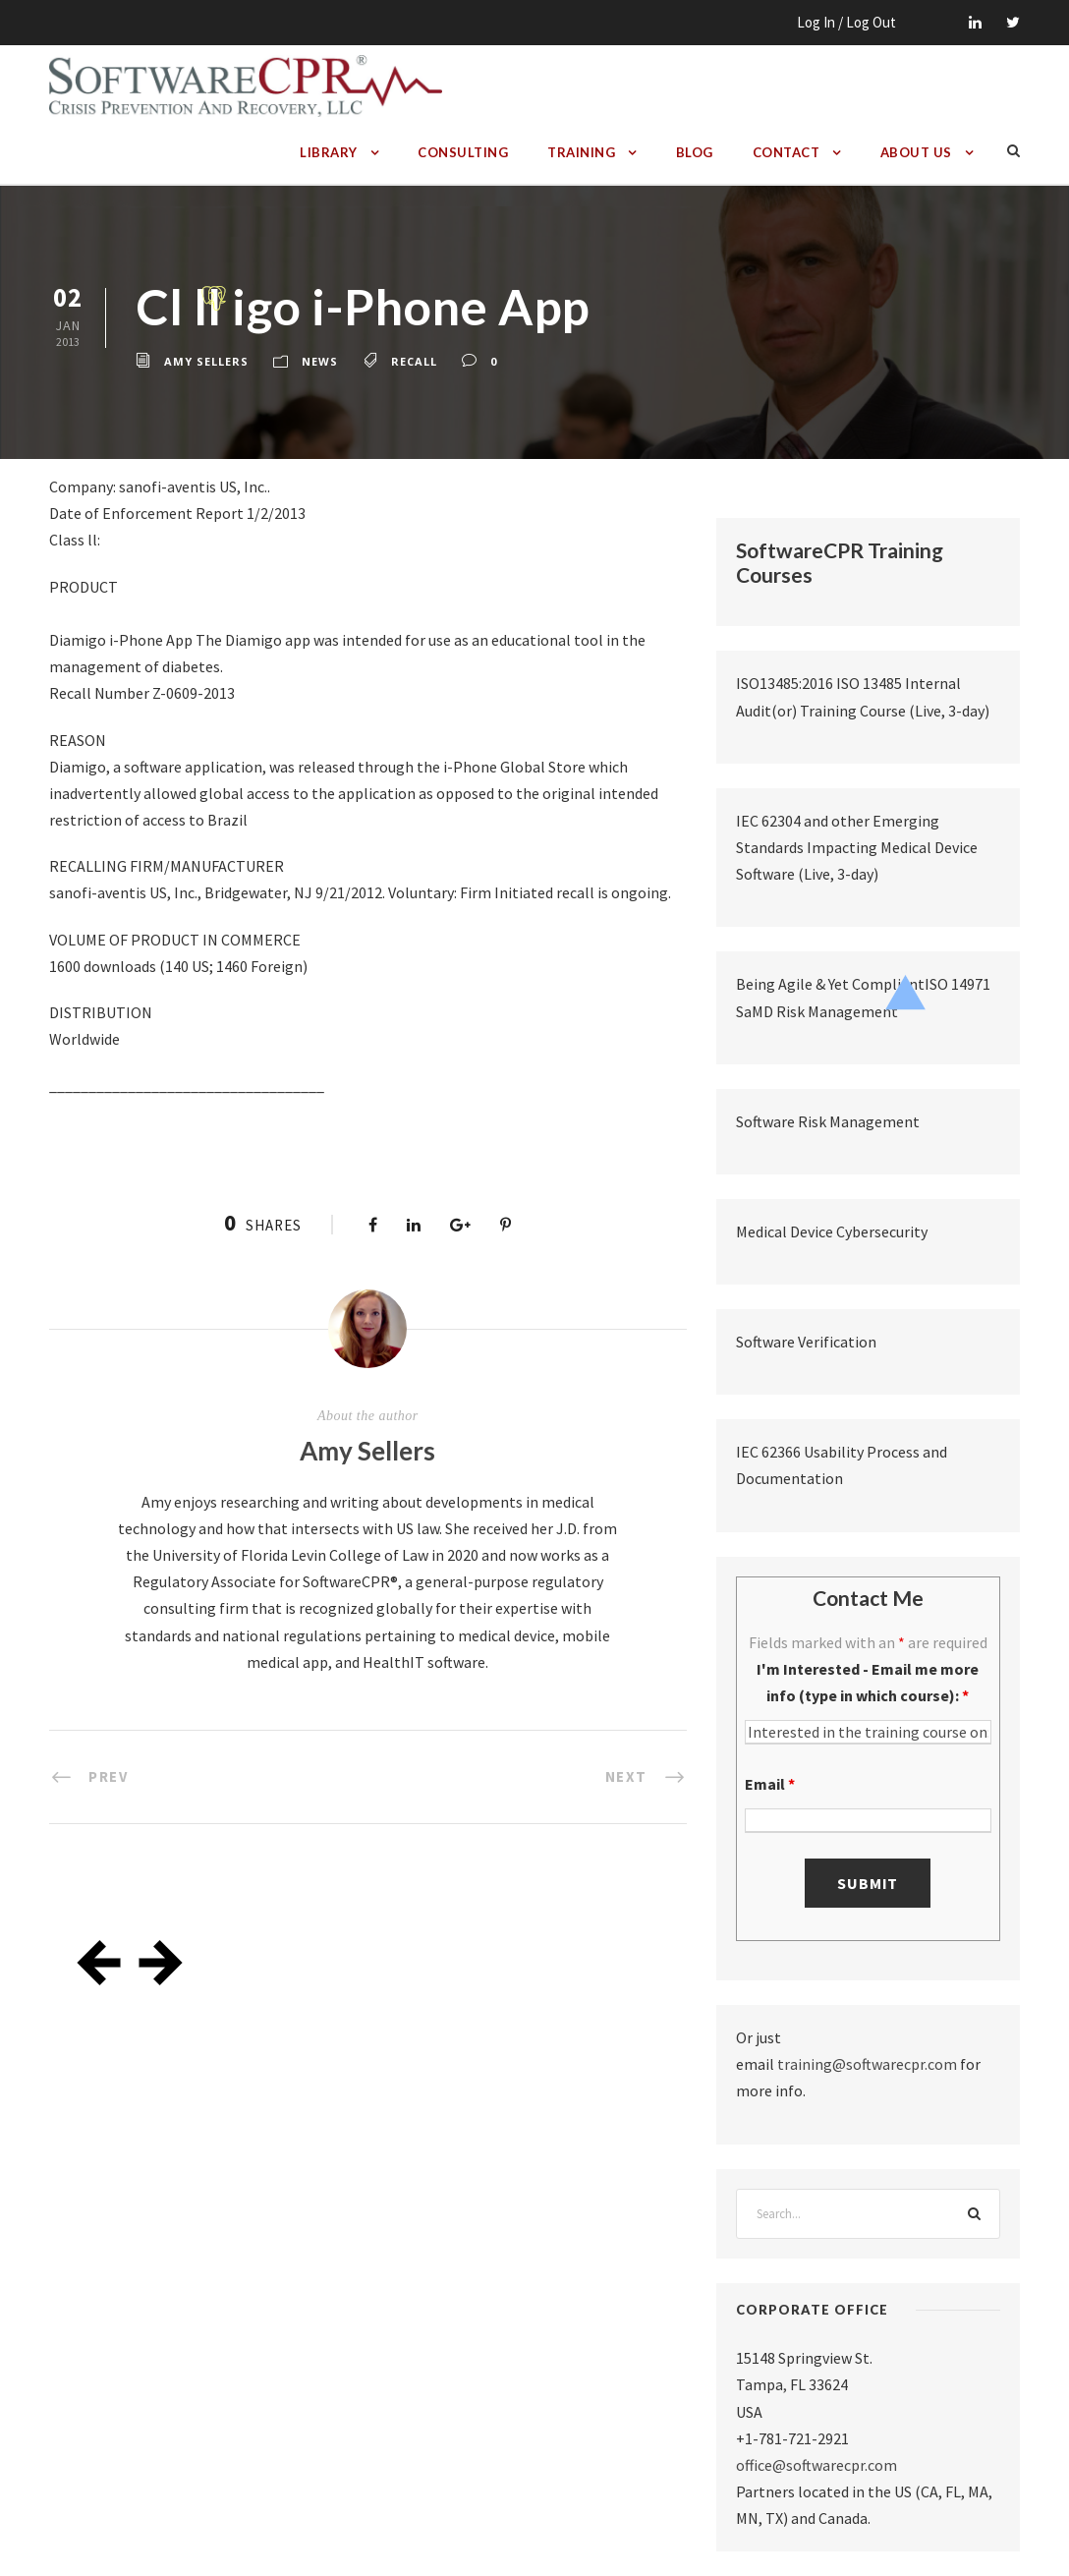  I want to click on Vercel company logo, so click(905, 992).